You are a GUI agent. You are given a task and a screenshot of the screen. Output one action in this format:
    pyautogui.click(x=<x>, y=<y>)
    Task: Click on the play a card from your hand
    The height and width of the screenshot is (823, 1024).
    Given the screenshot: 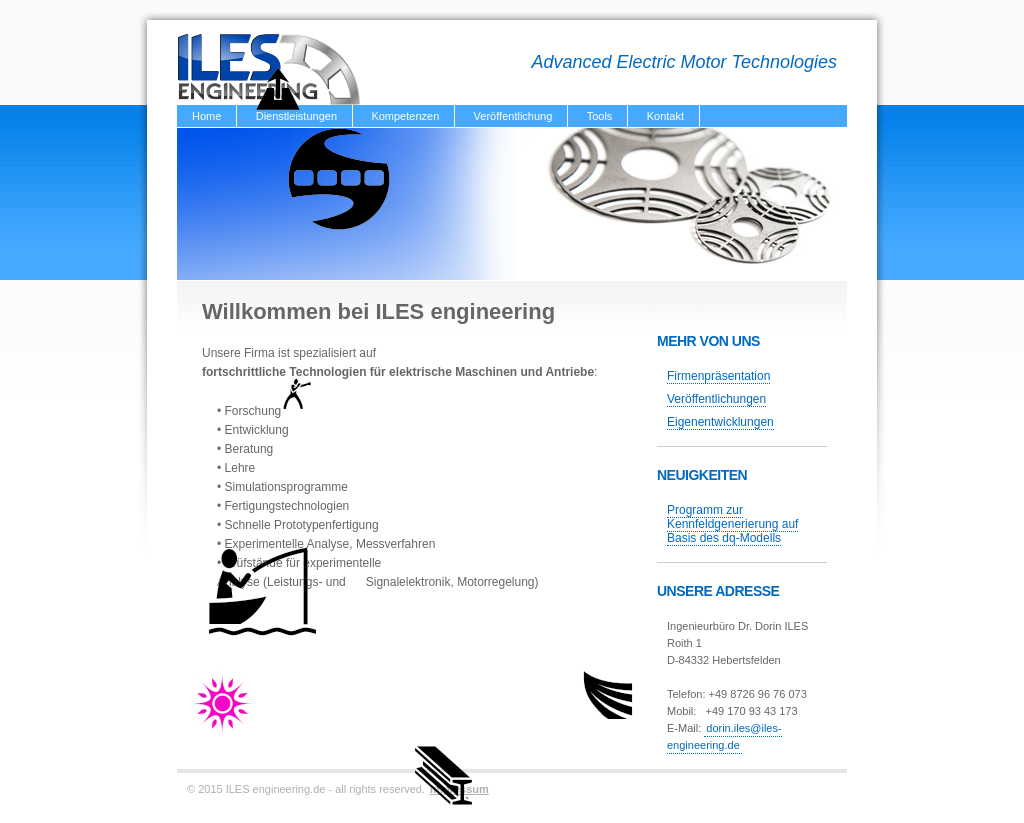 What is the action you would take?
    pyautogui.click(x=278, y=88)
    